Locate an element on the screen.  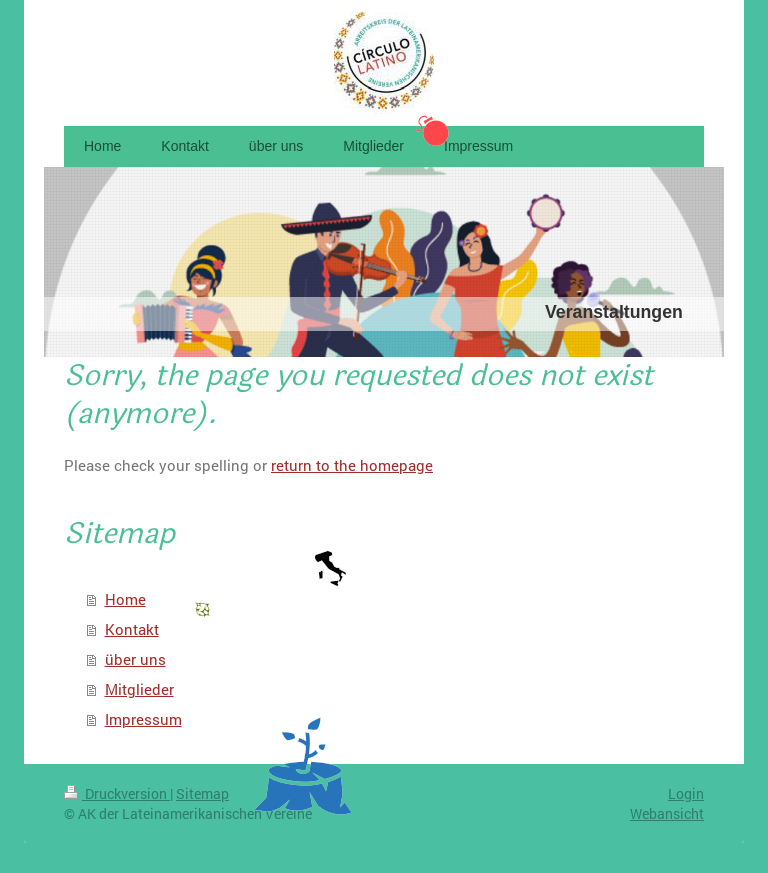
select italy as your country or region is located at coordinates (330, 568).